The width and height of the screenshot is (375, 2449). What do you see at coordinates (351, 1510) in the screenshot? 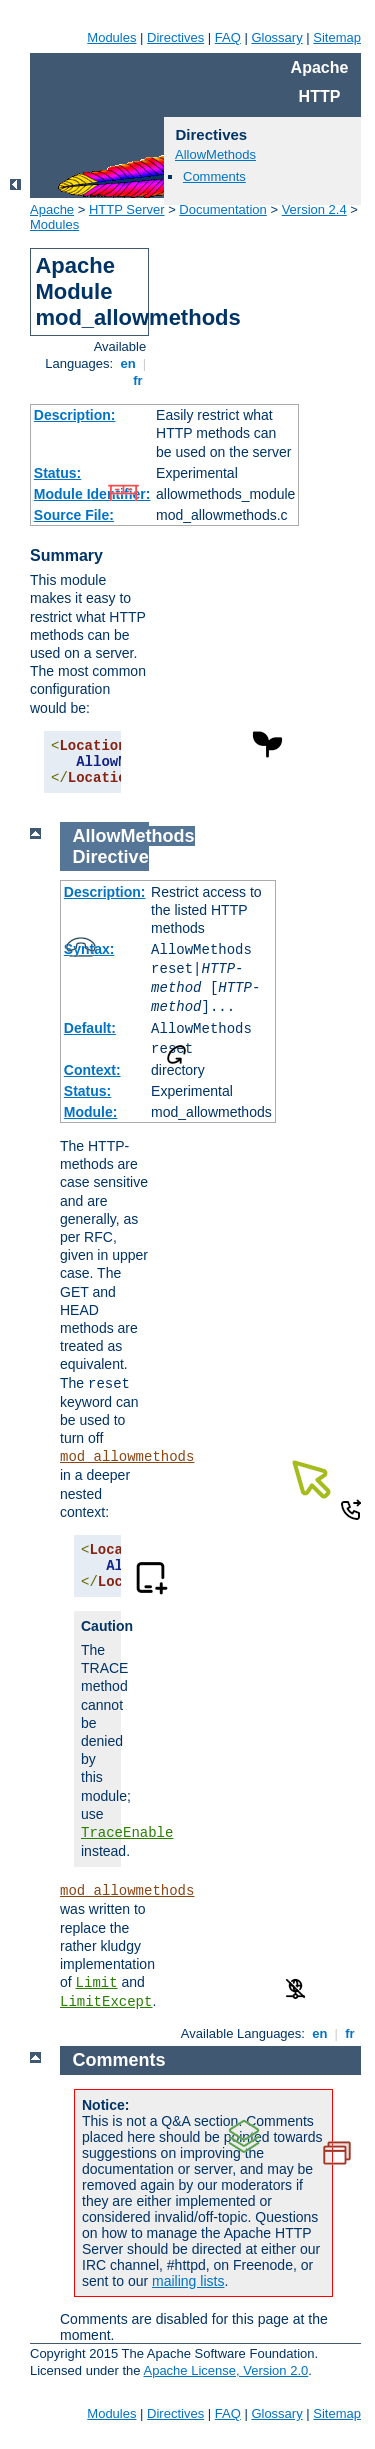
I see `make an outgoing call` at bounding box center [351, 1510].